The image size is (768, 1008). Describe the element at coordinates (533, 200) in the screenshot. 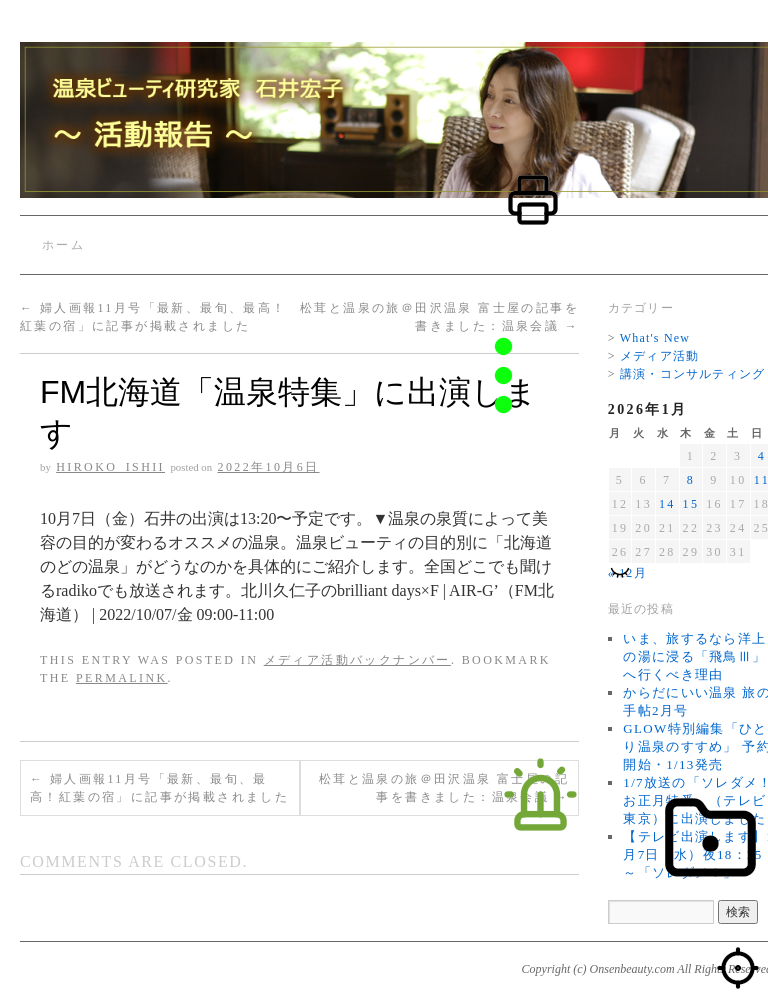

I see `print the current document` at that location.